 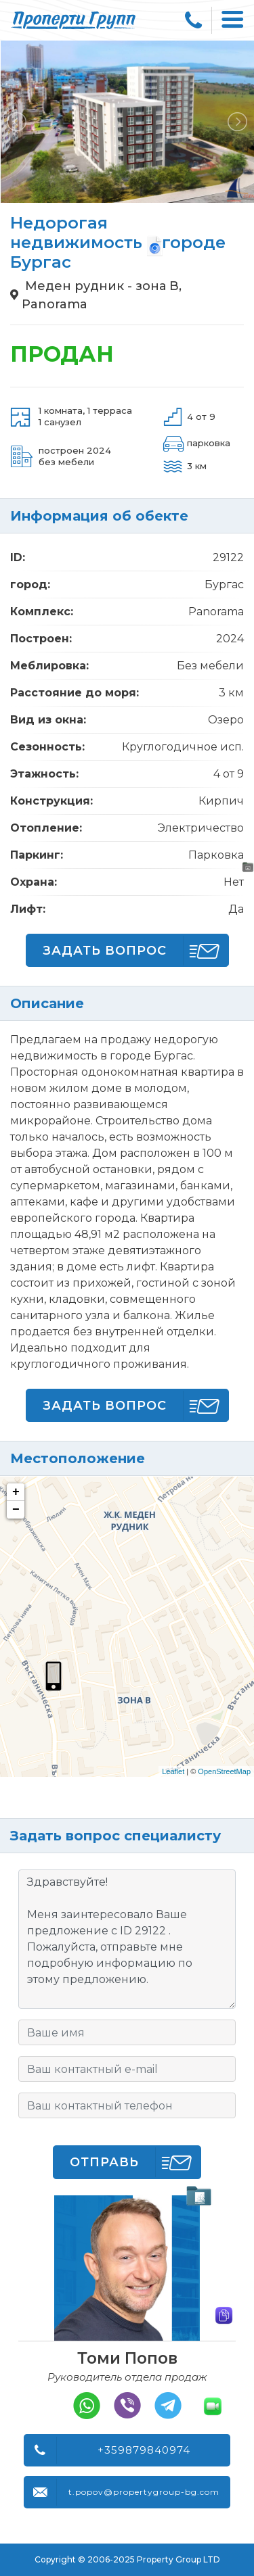 What do you see at coordinates (198, 2196) in the screenshot?
I see `open lumion project files folder` at bounding box center [198, 2196].